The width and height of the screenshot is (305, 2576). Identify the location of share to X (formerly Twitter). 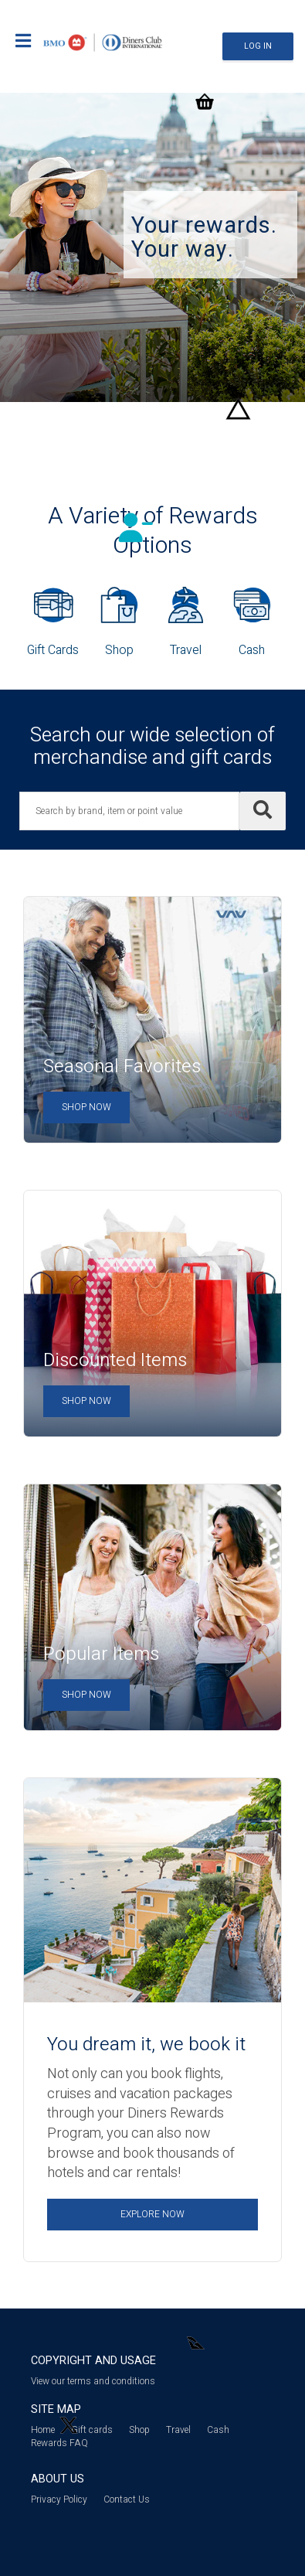
(69, 2425).